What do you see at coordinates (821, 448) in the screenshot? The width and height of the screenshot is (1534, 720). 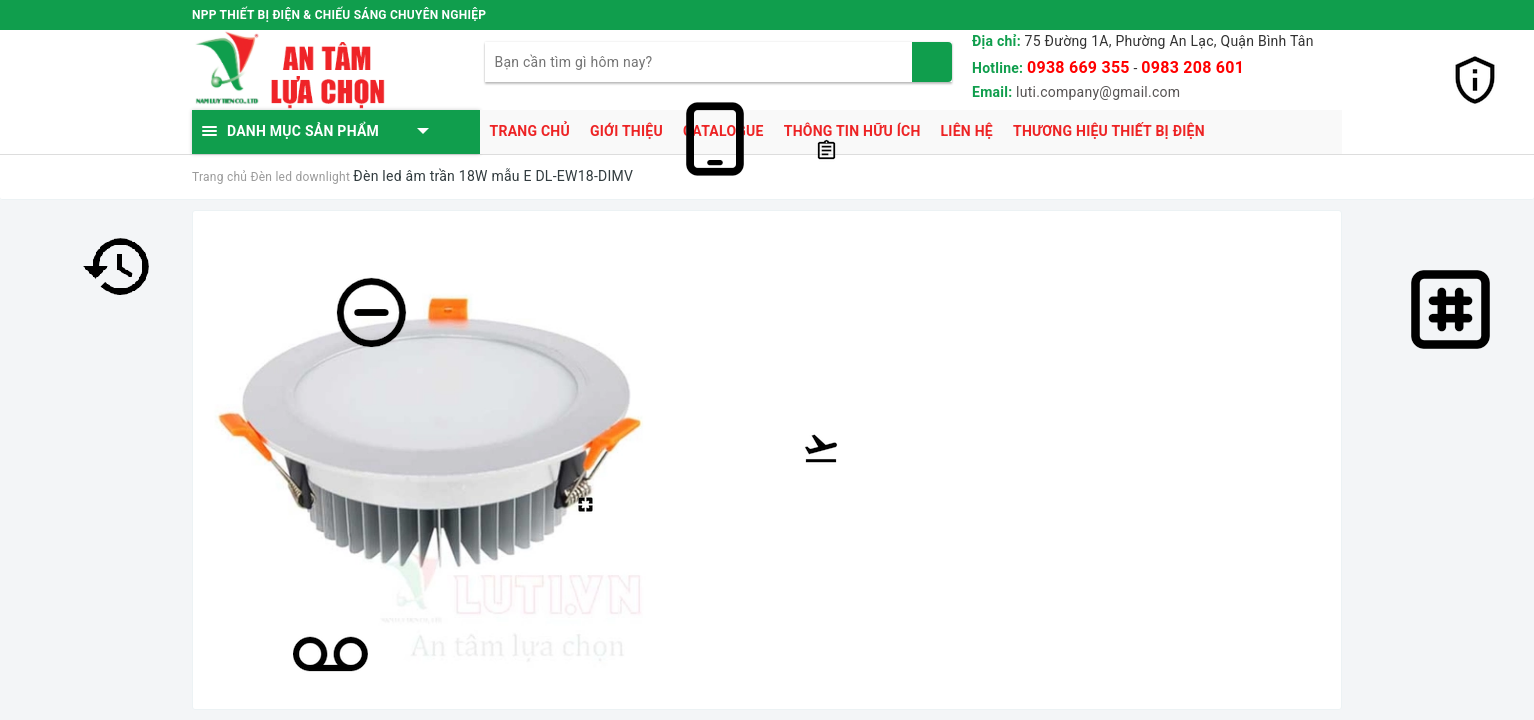 I see `view flight departure information` at bounding box center [821, 448].